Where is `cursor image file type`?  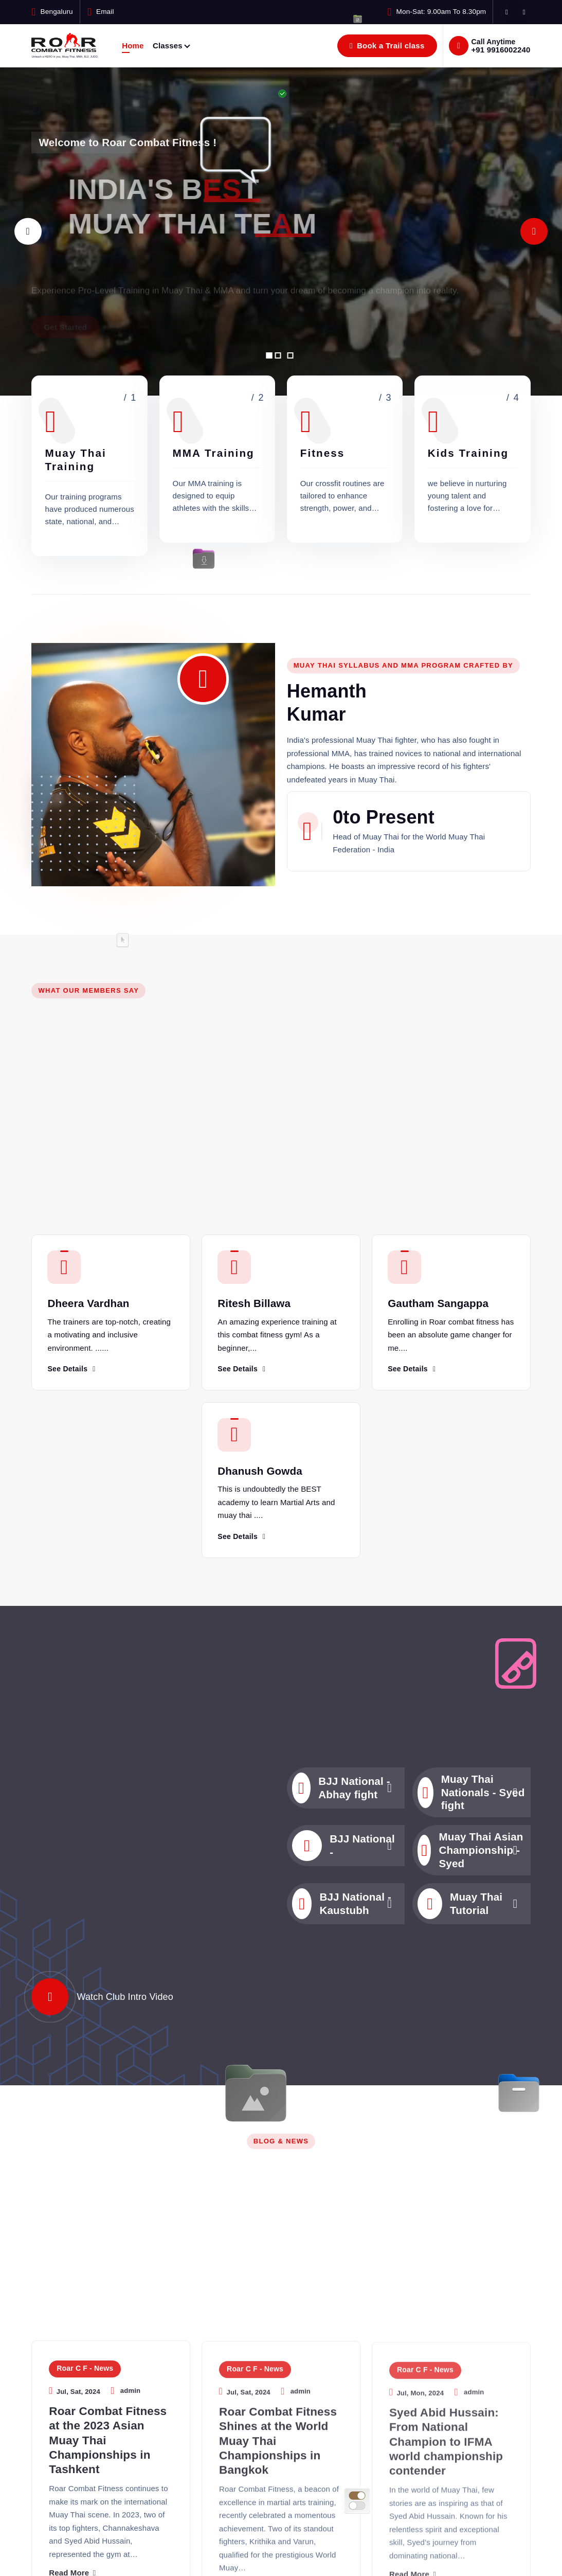 cursor image file type is located at coordinates (122, 940).